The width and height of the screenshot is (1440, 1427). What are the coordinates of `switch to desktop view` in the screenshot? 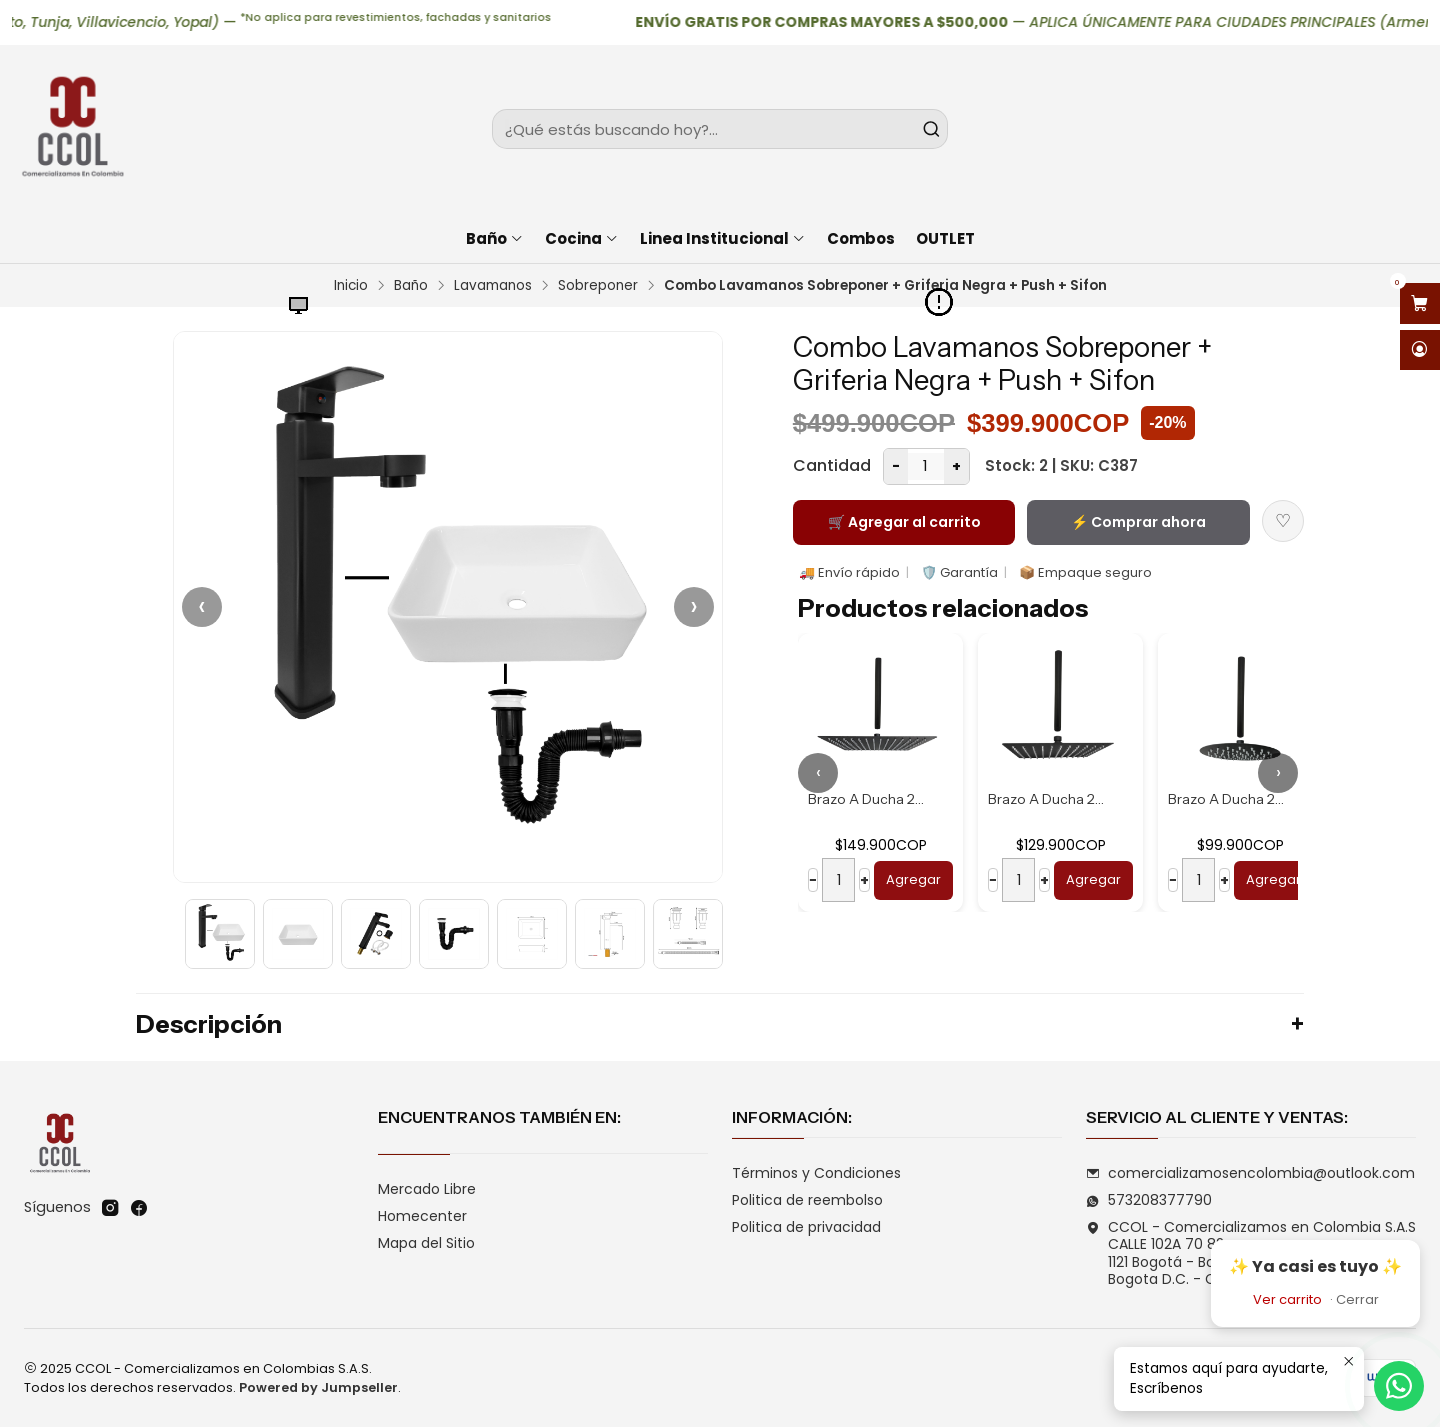 It's located at (298, 305).